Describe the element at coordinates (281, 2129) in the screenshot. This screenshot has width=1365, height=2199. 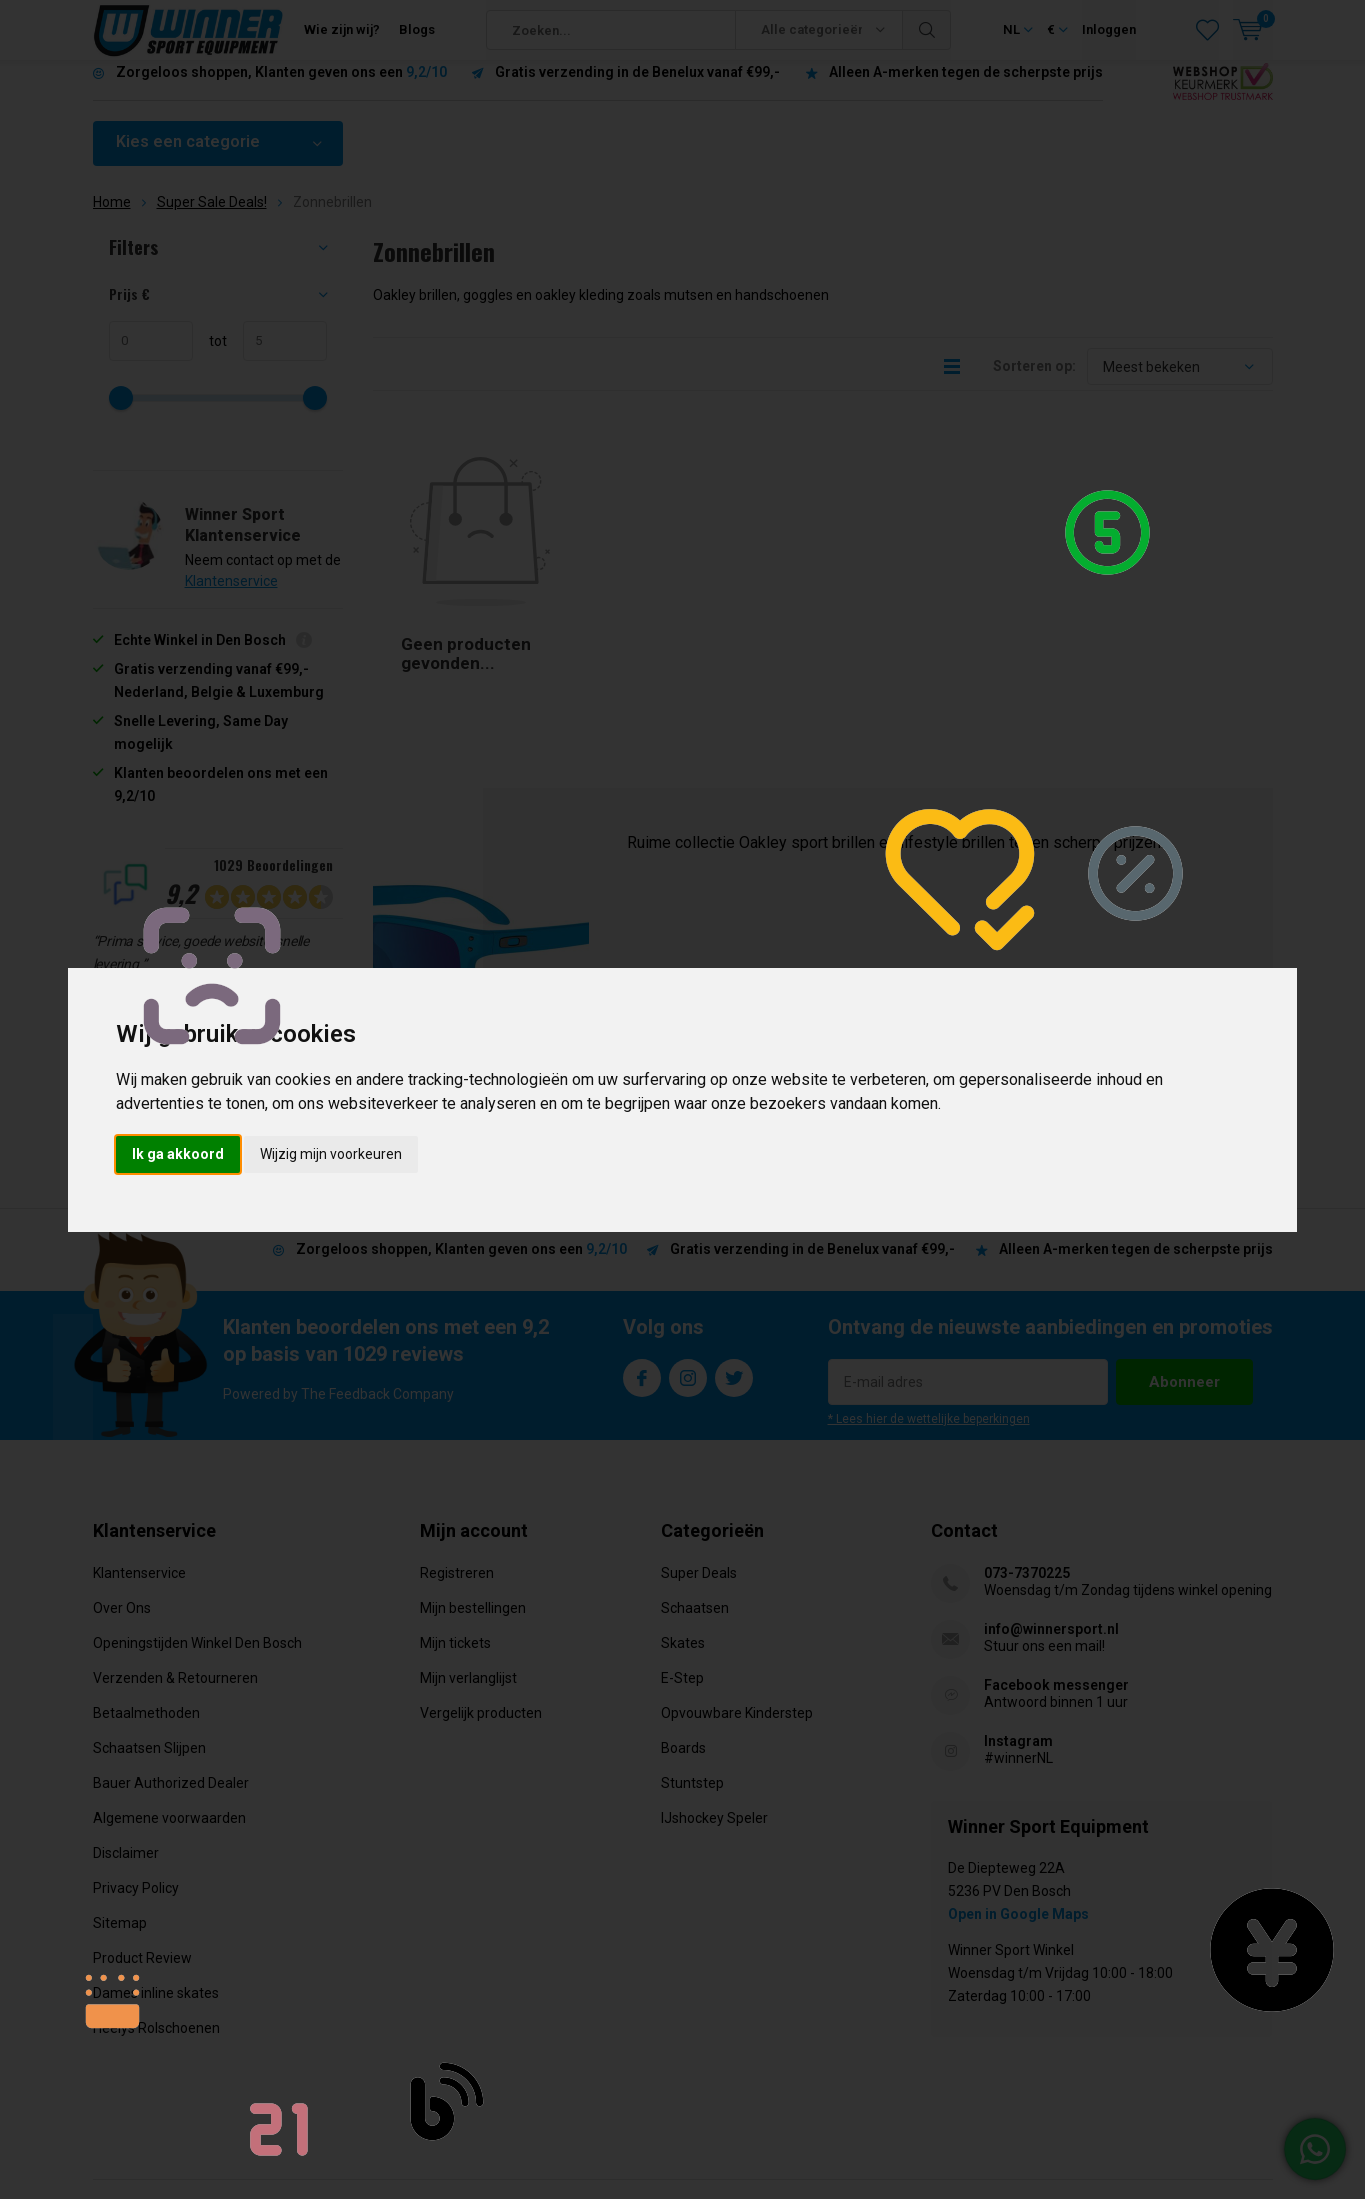
I see `indicates 21 notifications or unread items` at that location.